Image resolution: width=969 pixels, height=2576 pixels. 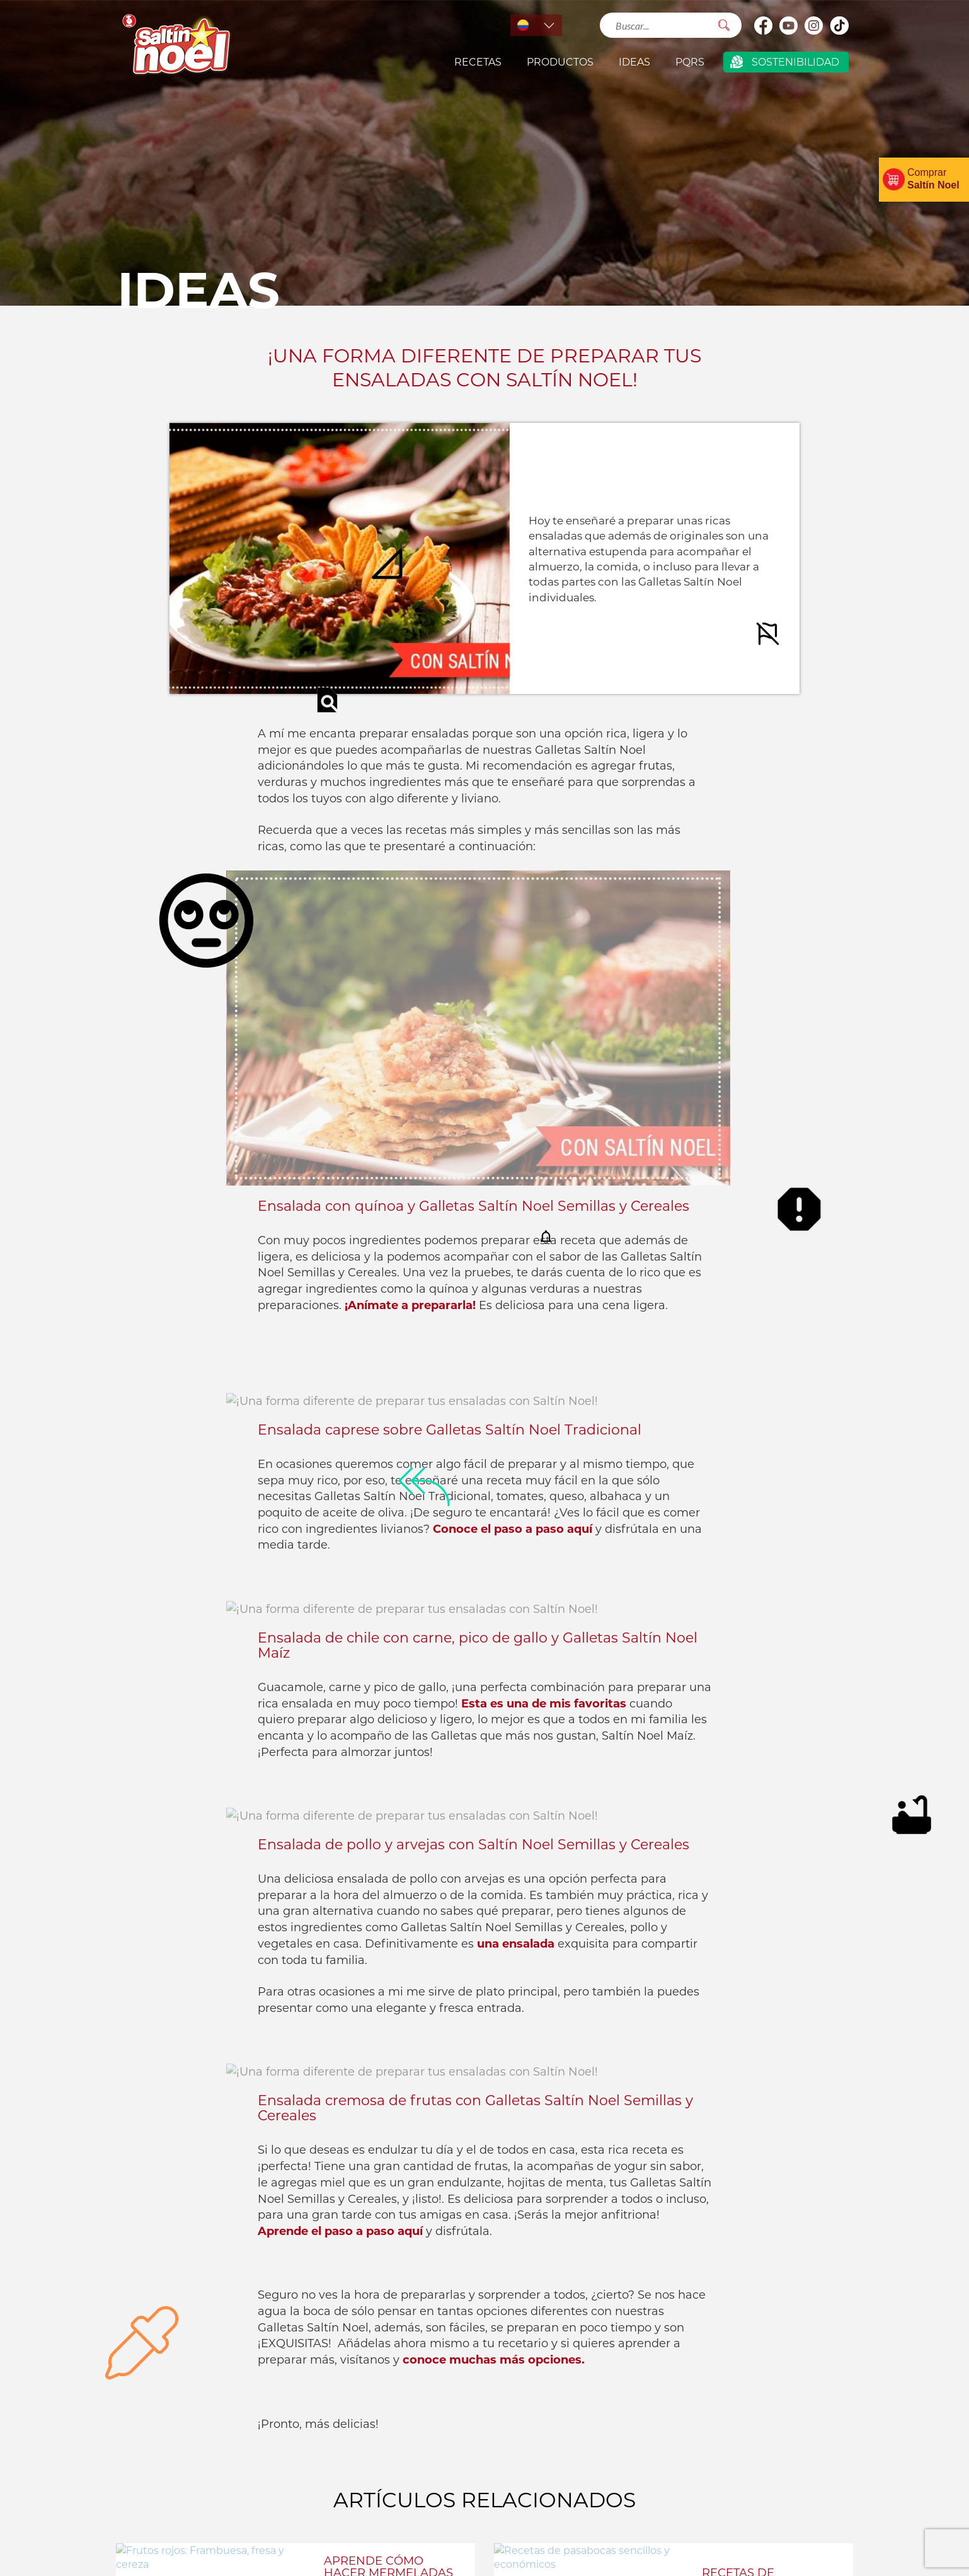 What do you see at coordinates (799, 1209) in the screenshot?
I see `report a problem or issue` at bounding box center [799, 1209].